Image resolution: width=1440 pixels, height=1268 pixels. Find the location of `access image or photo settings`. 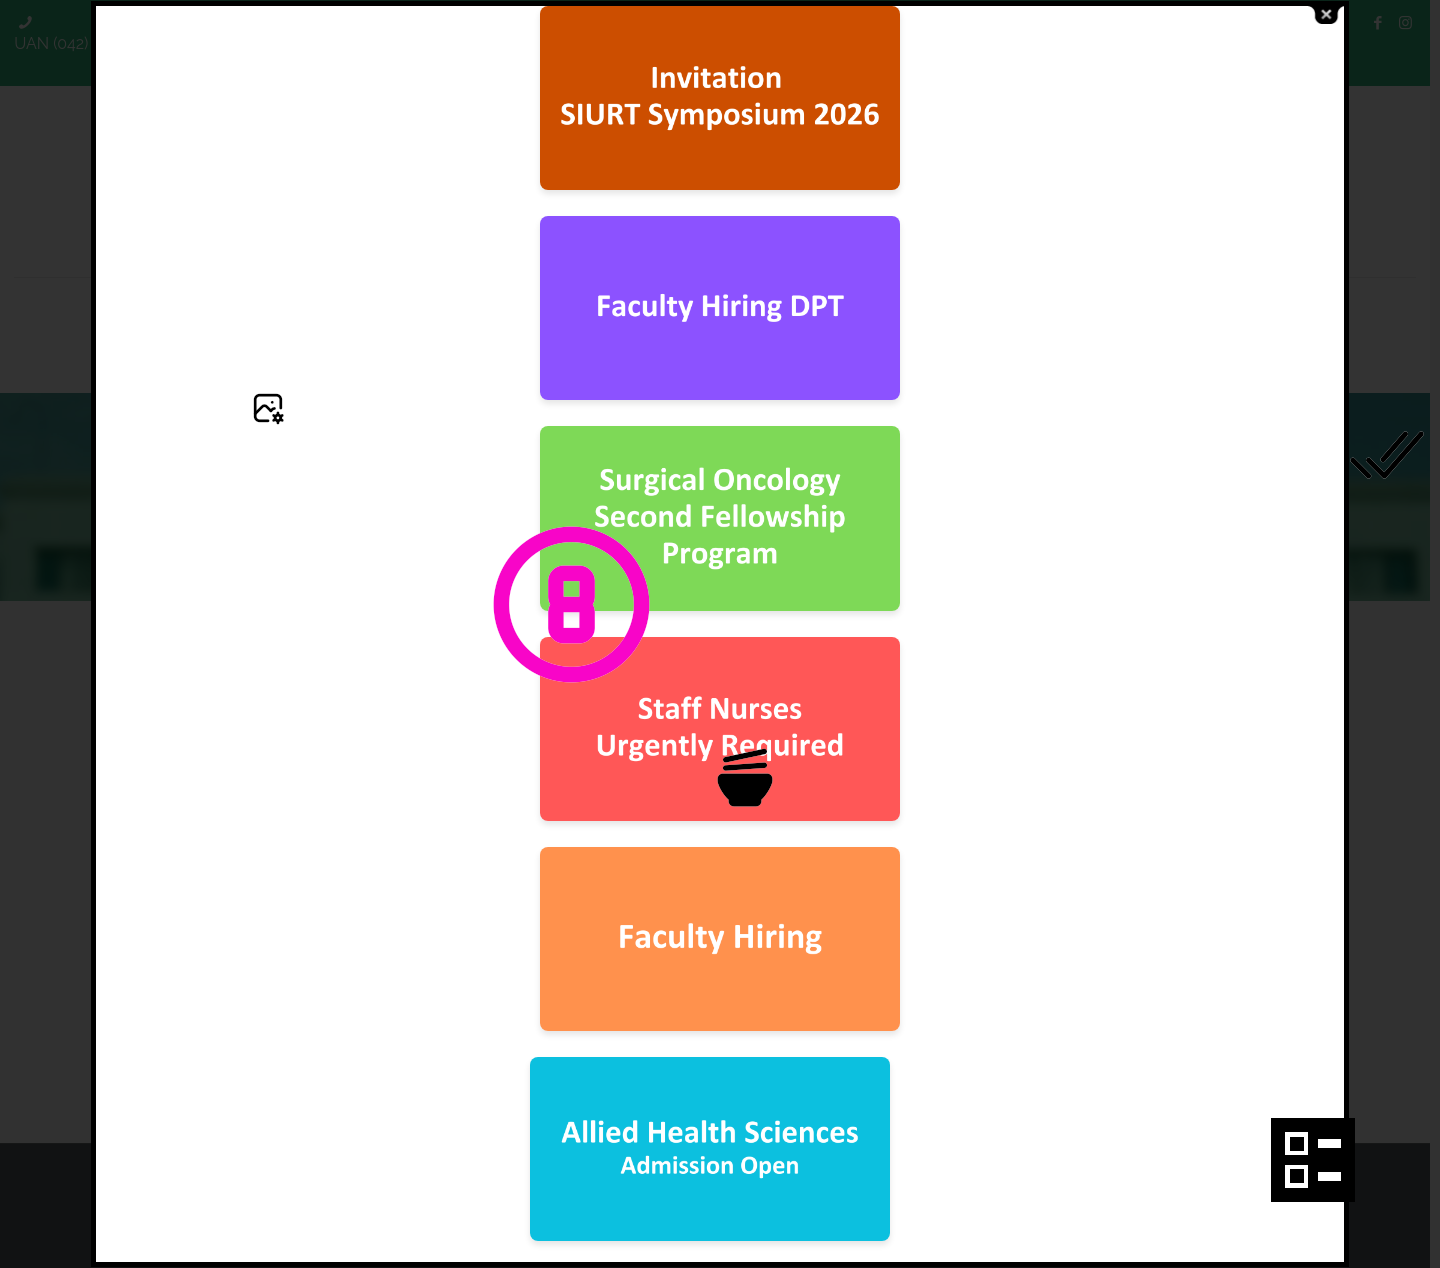

access image or photo settings is located at coordinates (268, 408).